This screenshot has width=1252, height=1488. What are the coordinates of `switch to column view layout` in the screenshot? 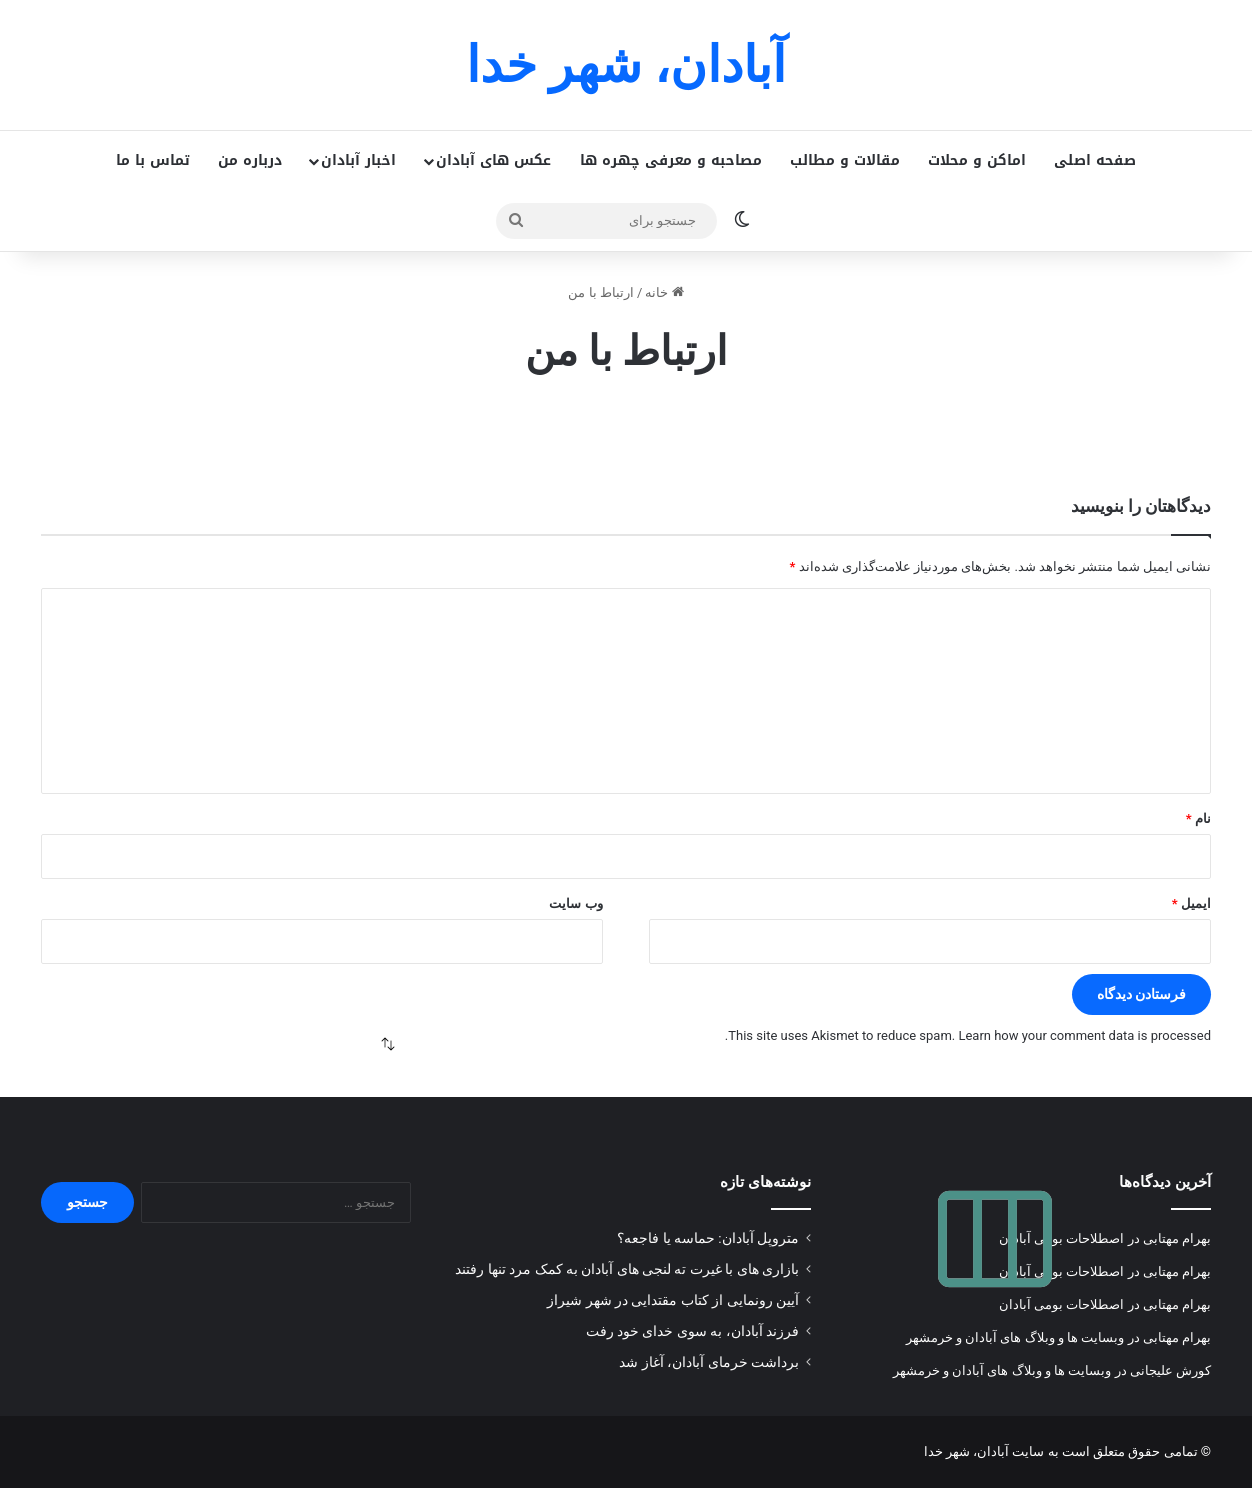 It's located at (995, 1239).